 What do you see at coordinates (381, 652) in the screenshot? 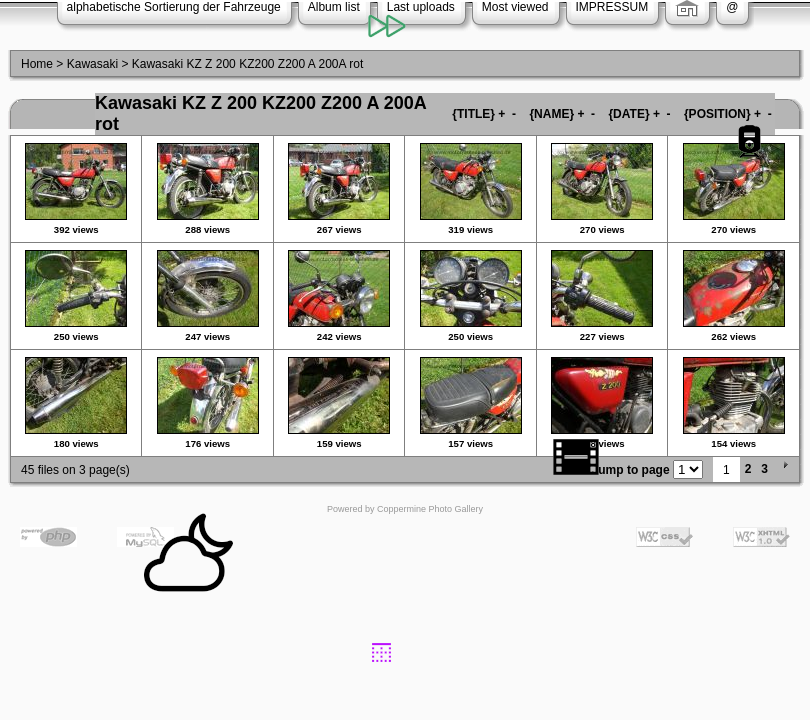
I see `apply border to top edge of selection` at bounding box center [381, 652].